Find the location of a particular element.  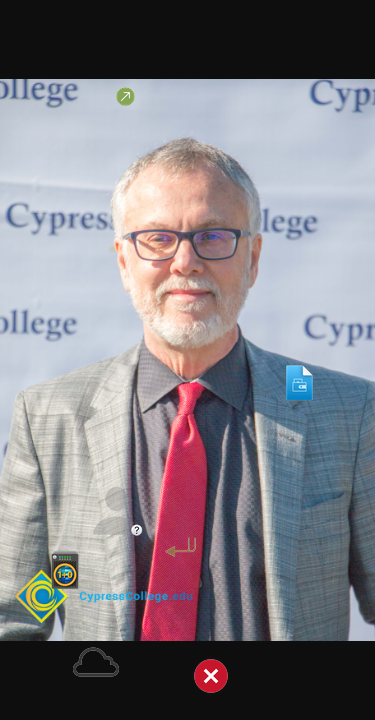

access RAID 10 storage configuration settings is located at coordinates (65, 570).